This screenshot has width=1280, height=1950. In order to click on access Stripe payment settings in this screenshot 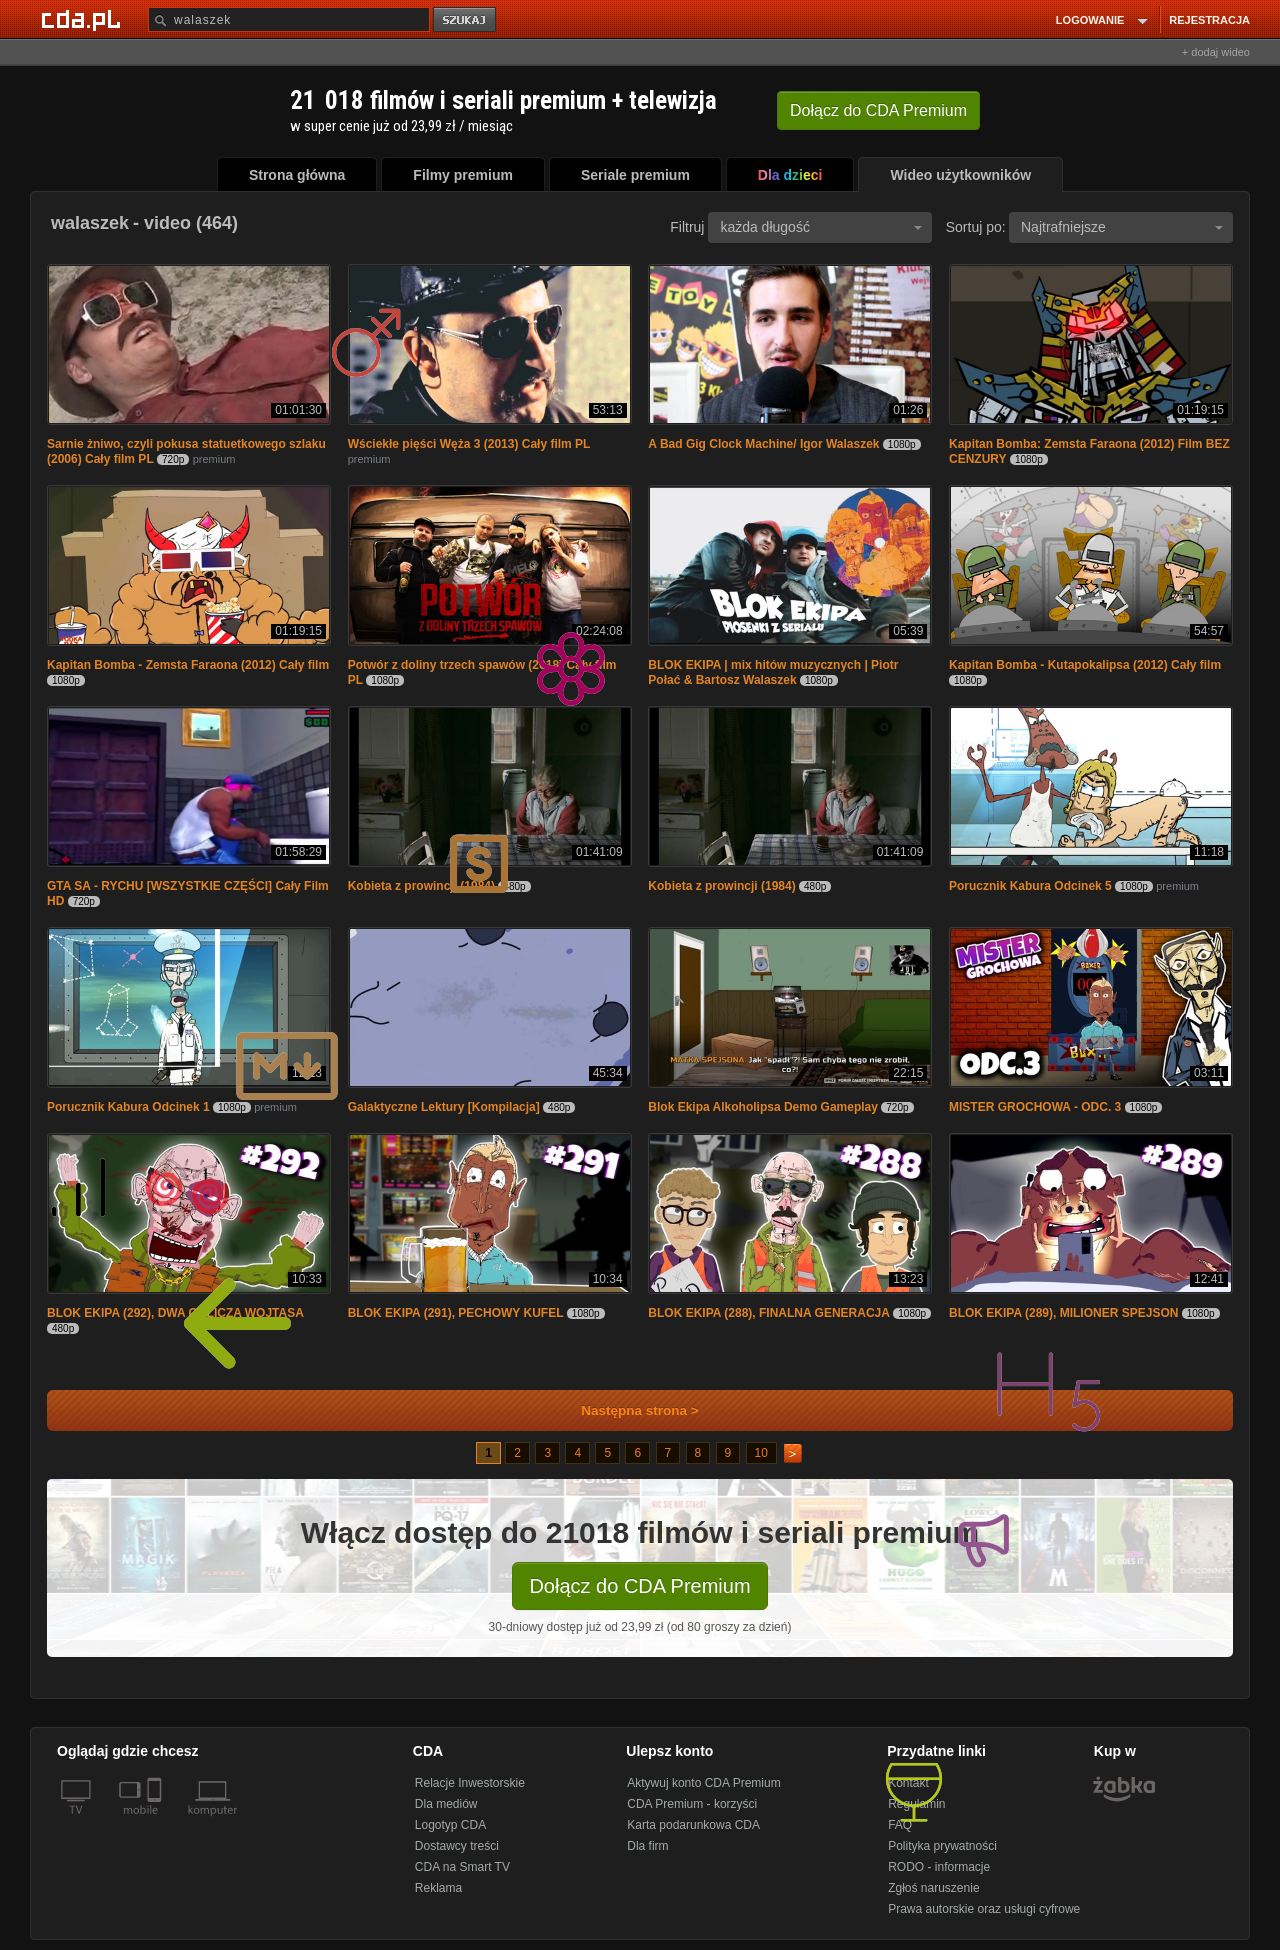, I will do `click(479, 864)`.